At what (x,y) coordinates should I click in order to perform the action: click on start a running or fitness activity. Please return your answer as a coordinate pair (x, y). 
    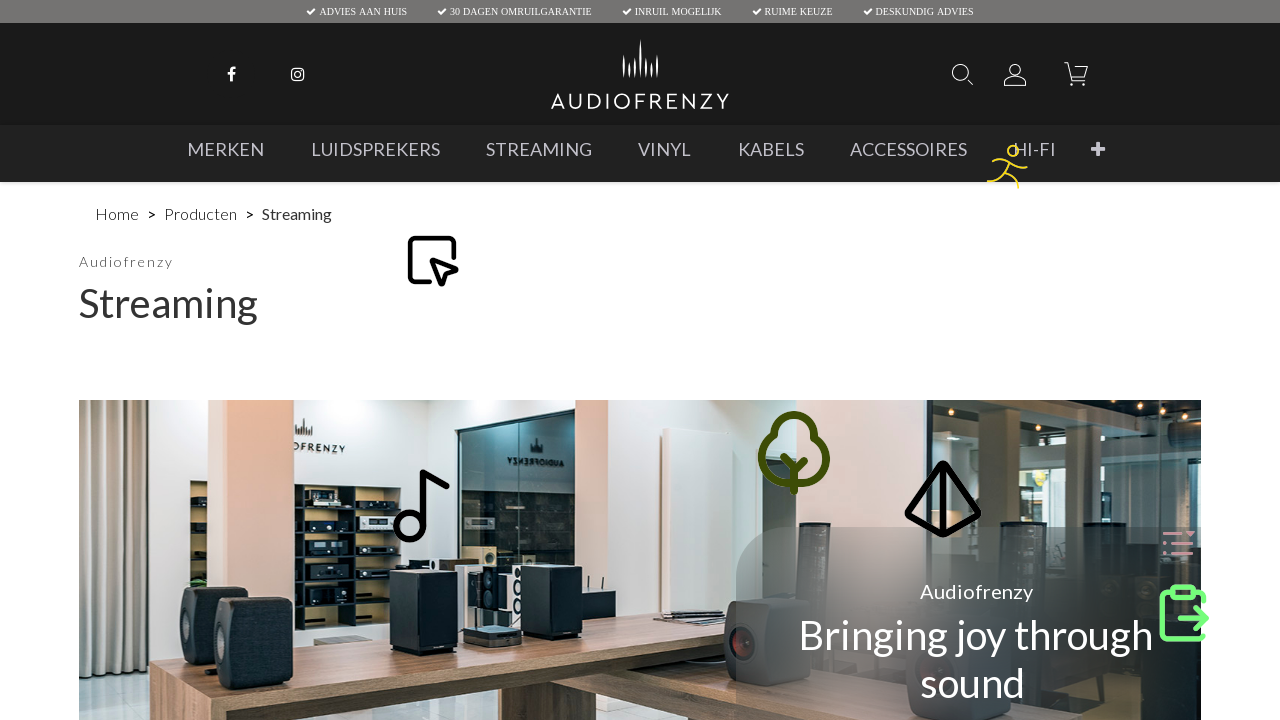
    Looking at the image, I should click on (1008, 166).